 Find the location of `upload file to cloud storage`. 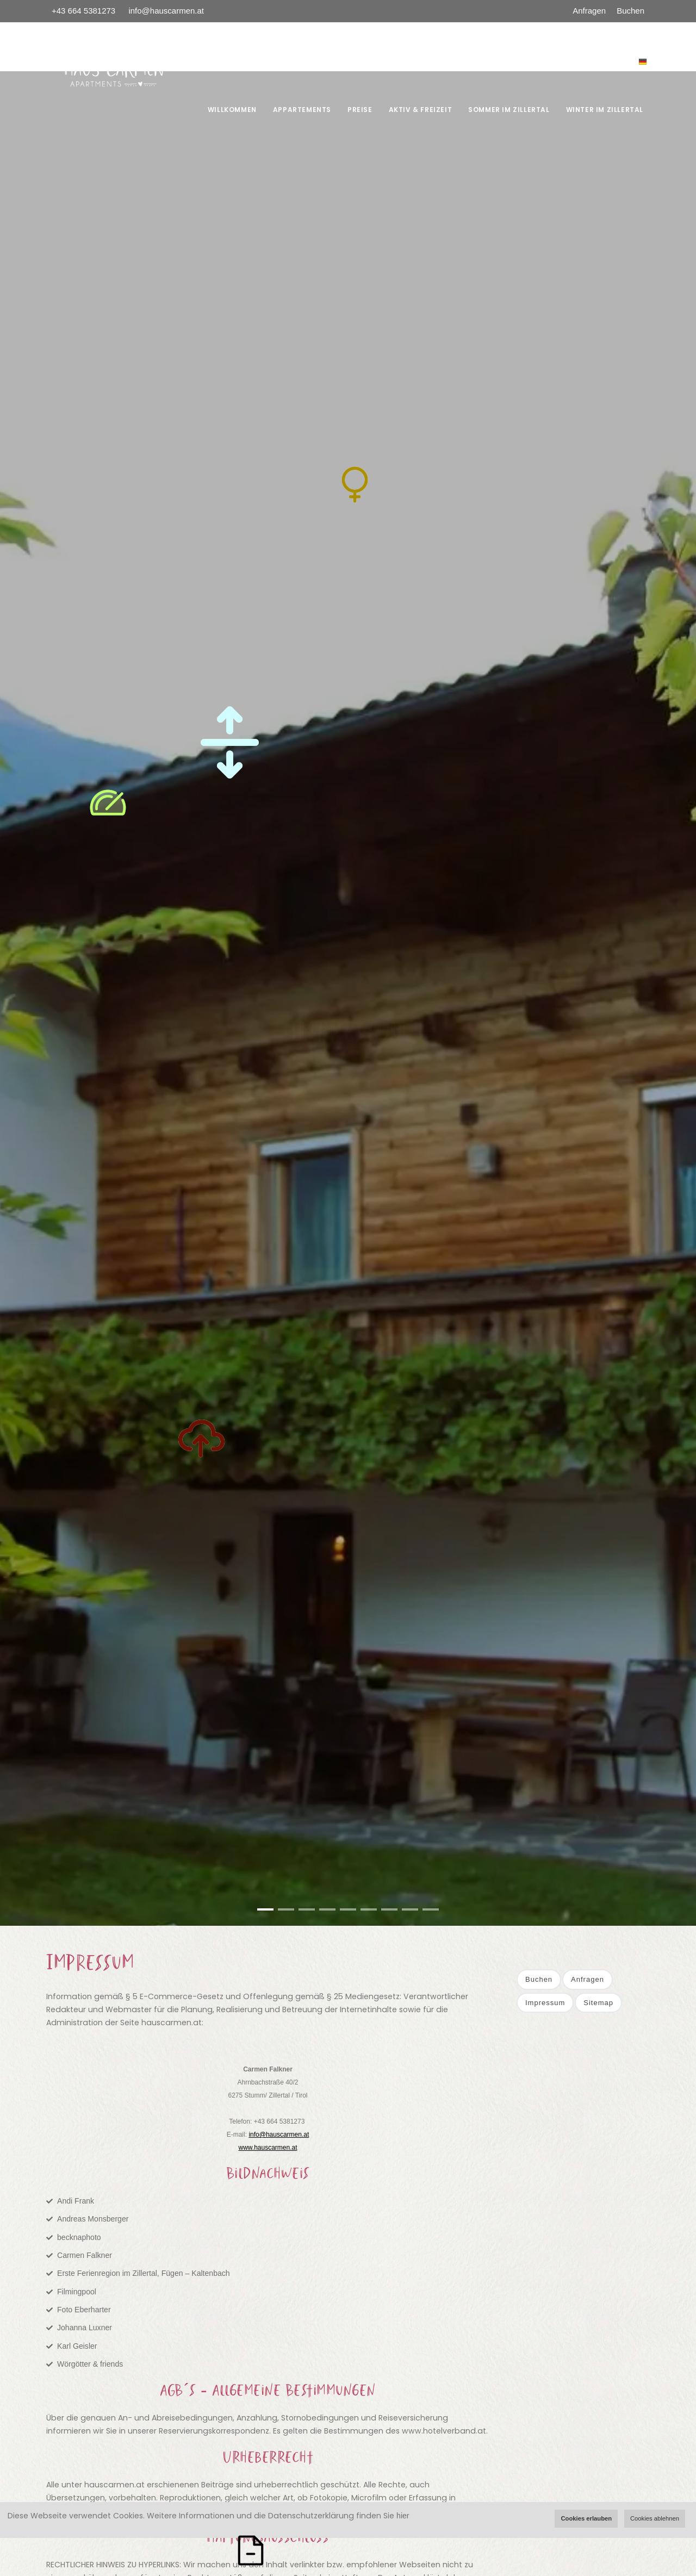

upload file to cloud storage is located at coordinates (201, 1436).